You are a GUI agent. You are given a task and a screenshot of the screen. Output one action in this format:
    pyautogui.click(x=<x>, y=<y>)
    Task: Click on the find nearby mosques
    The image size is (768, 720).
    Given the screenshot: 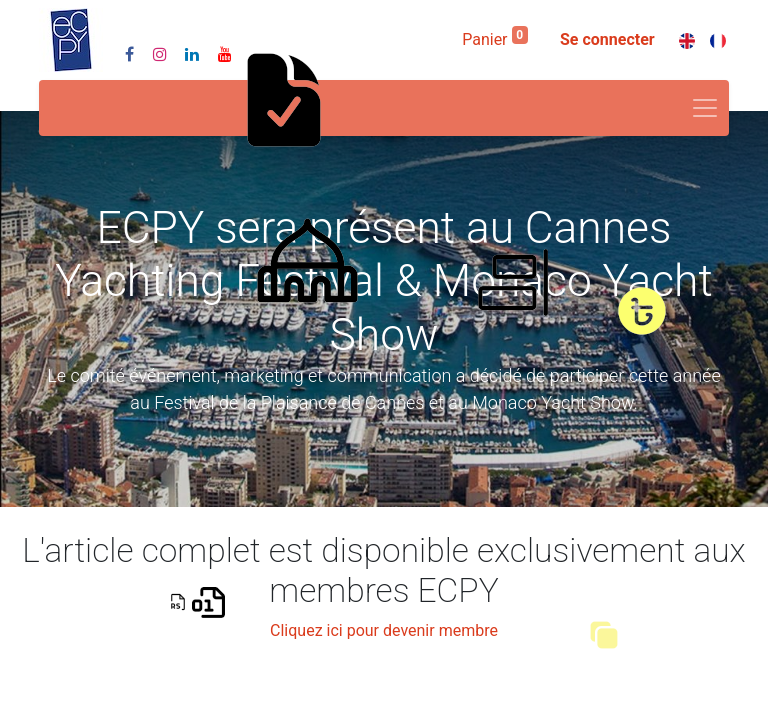 What is the action you would take?
    pyautogui.click(x=307, y=265)
    